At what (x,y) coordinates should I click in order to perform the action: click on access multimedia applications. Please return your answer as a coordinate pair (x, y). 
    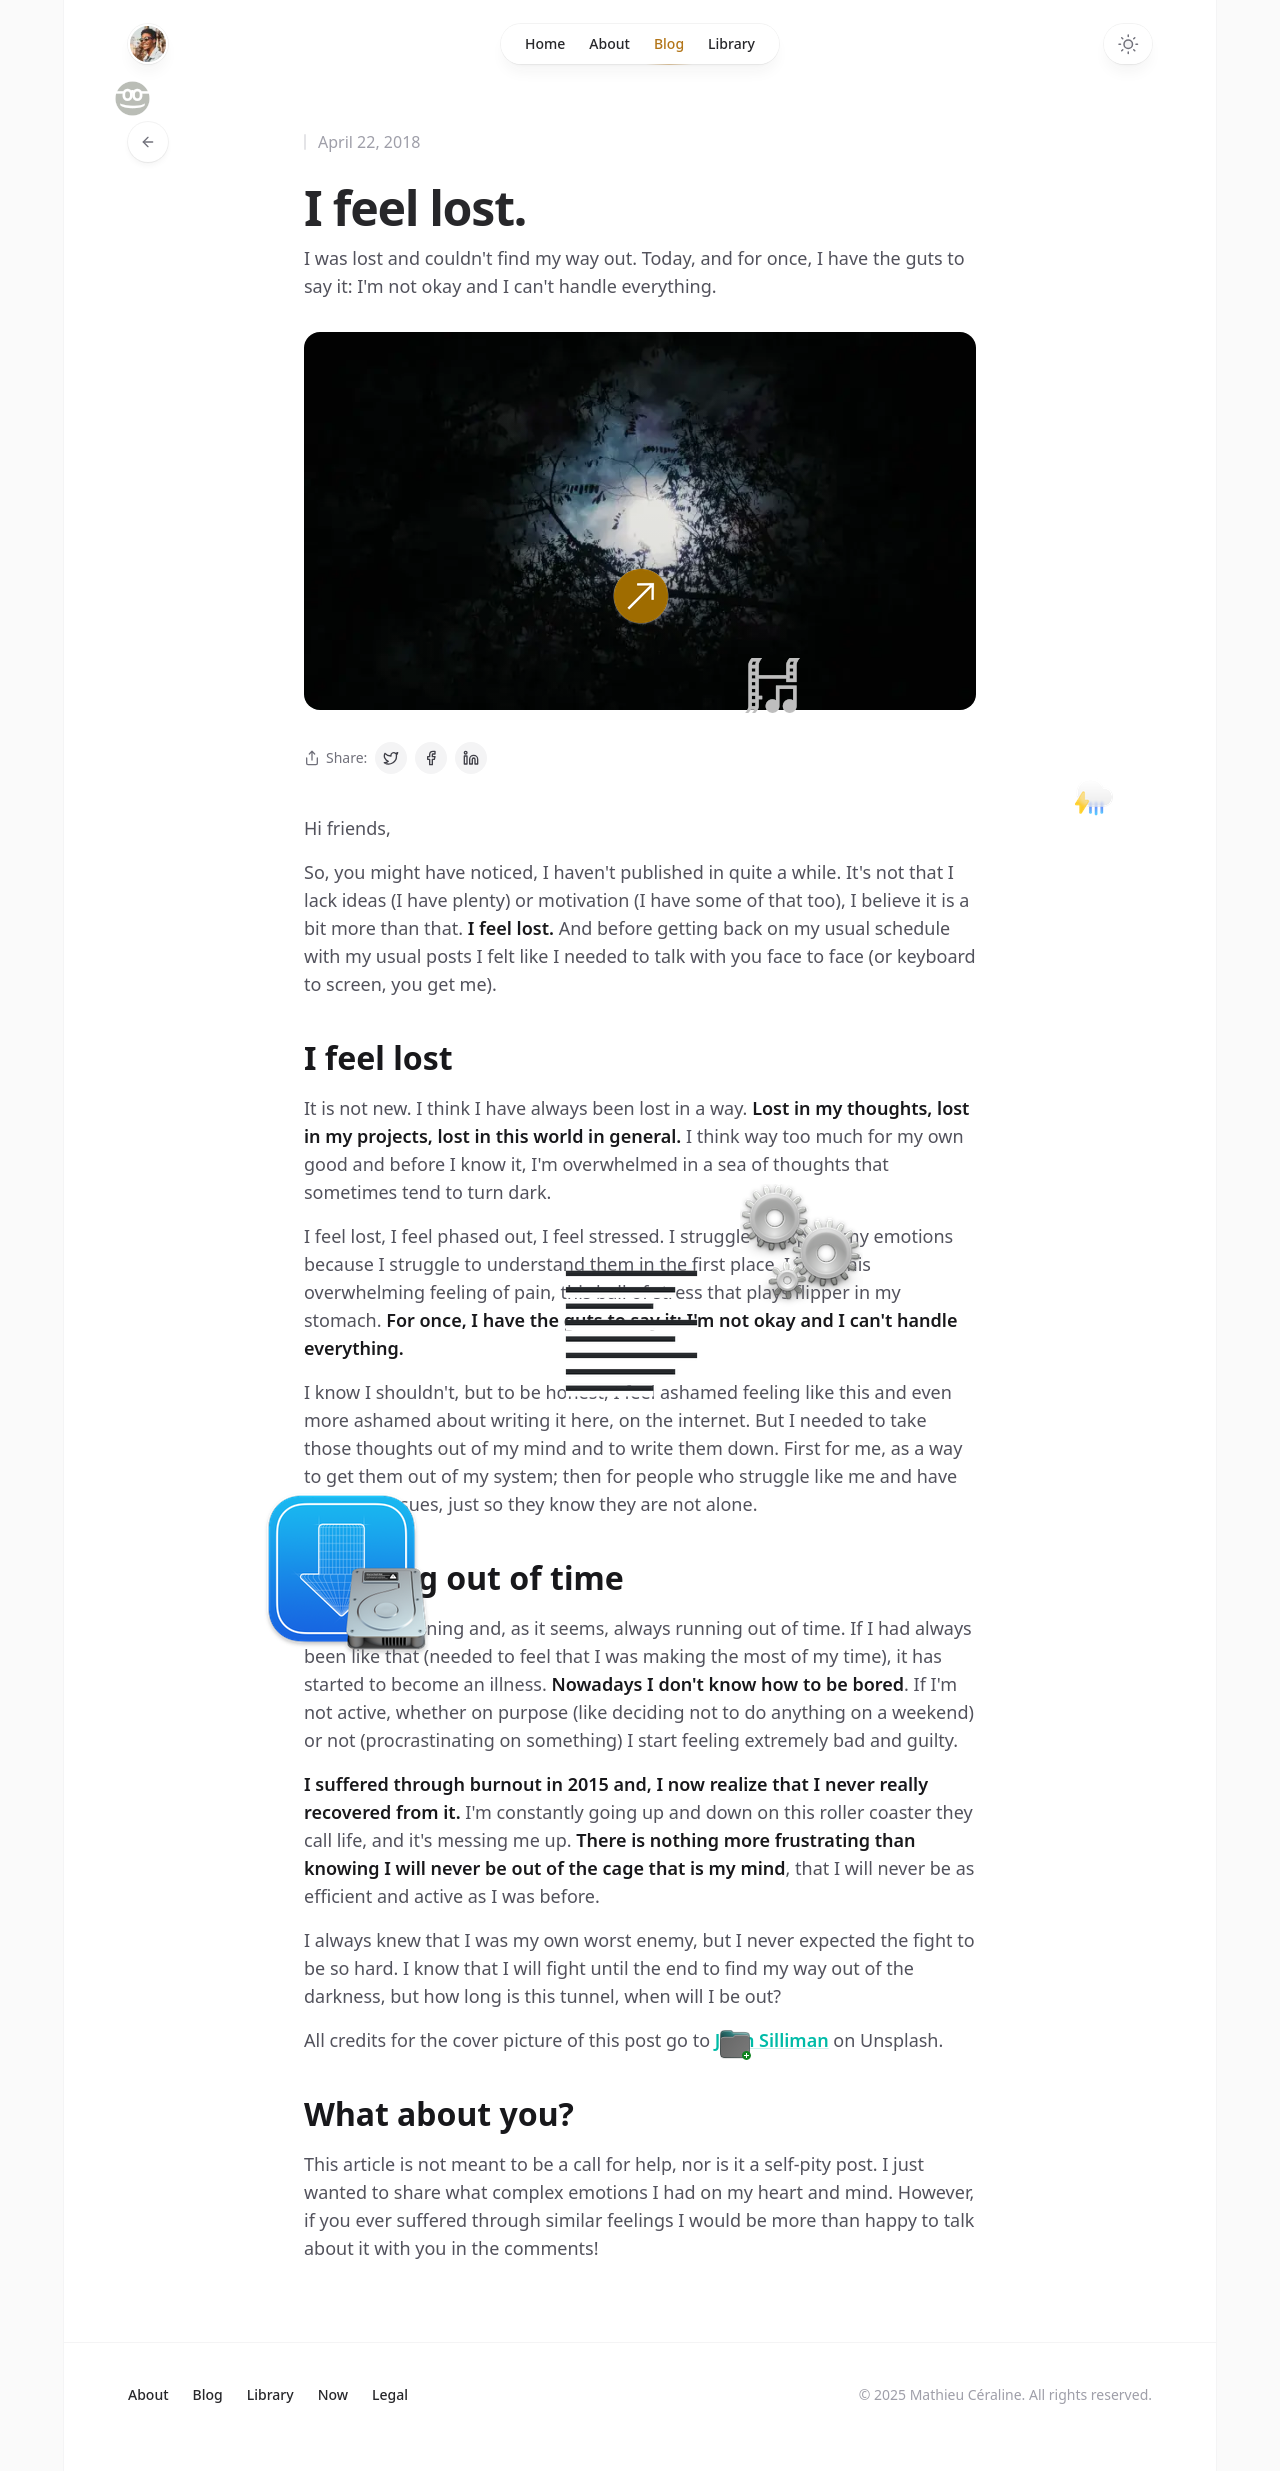
    Looking at the image, I should click on (772, 685).